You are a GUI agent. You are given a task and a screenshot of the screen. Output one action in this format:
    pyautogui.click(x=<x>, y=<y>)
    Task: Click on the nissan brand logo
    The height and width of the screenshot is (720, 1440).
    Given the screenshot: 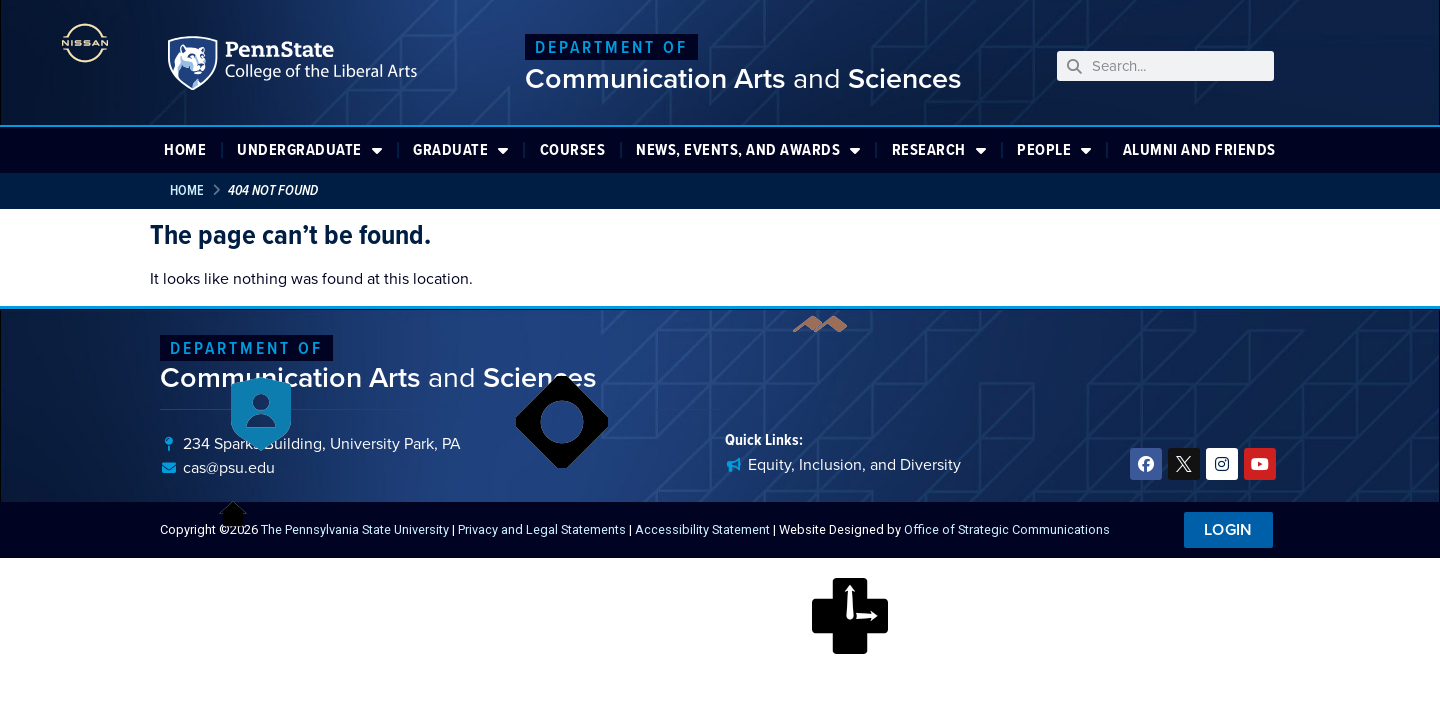 What is the action you would take?
    pyautogui.click(x=85, y=43)
    